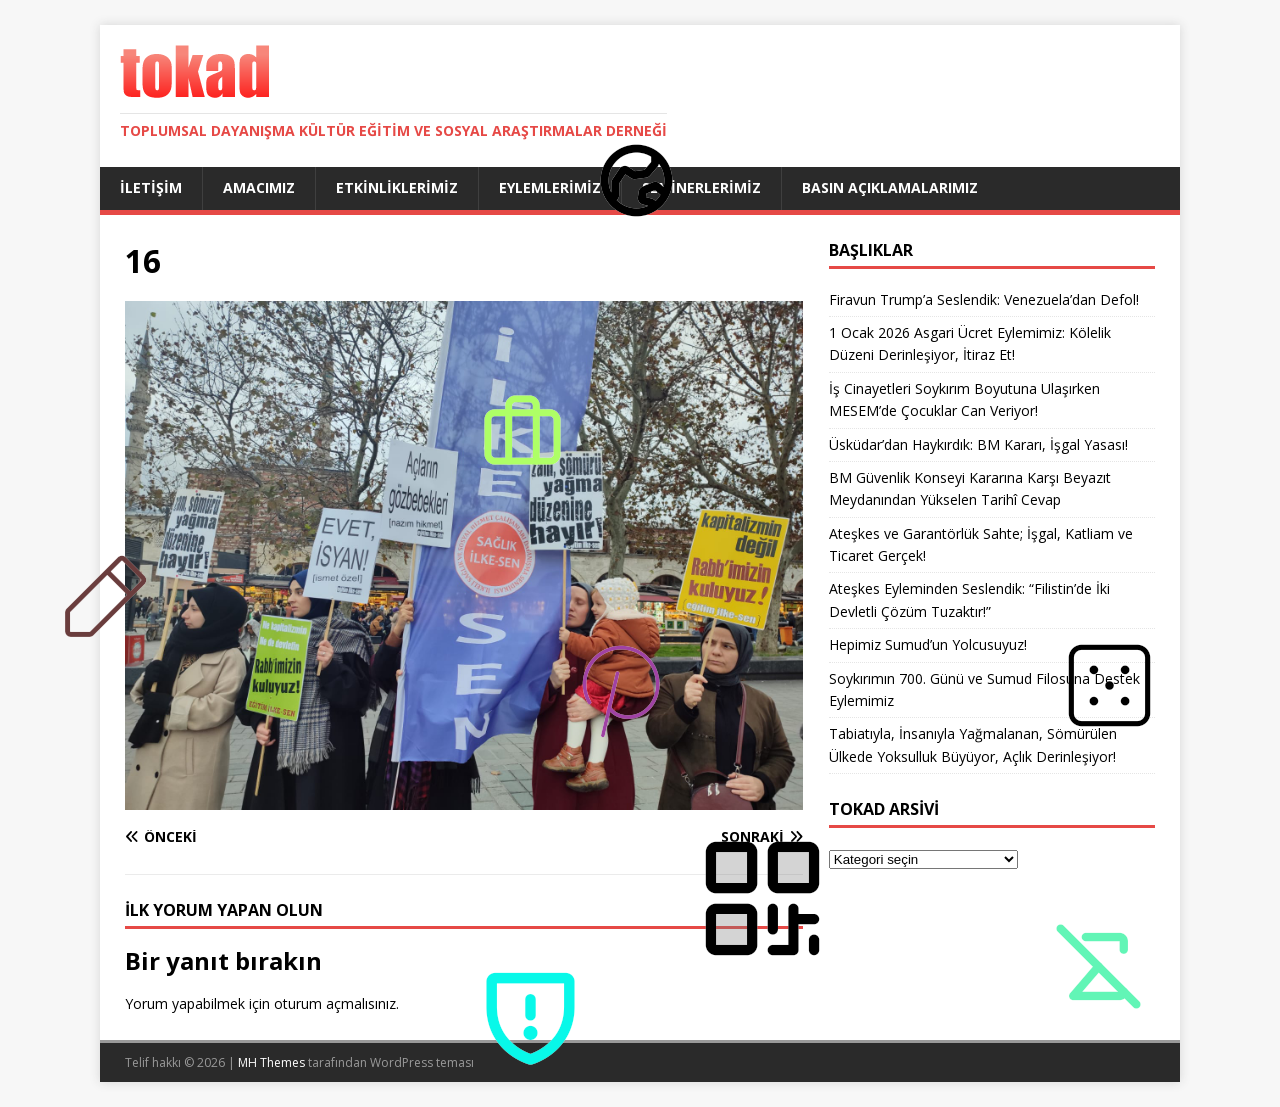 The width and height of the screenshot is (1280, 1107). I want to click on edit content or text, so click(104, 598).